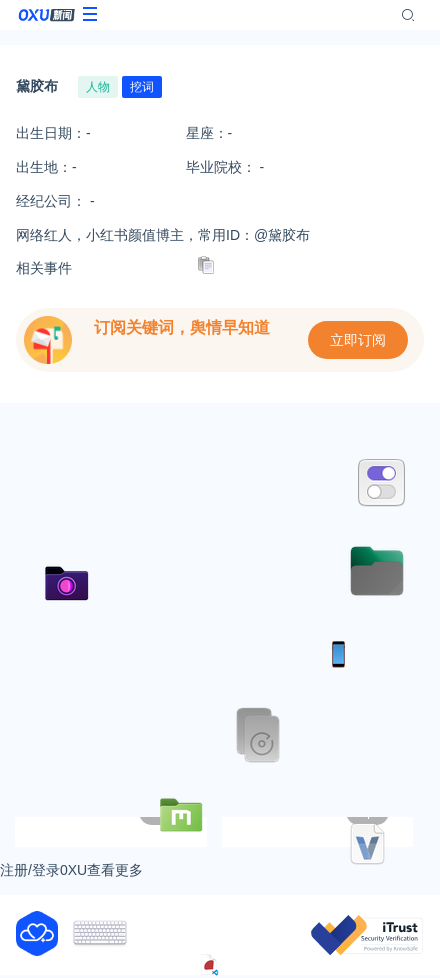 The width and height of the screenshot is (440, 978). I want to click on open quixel mixer project files folder, so click(181, 816).